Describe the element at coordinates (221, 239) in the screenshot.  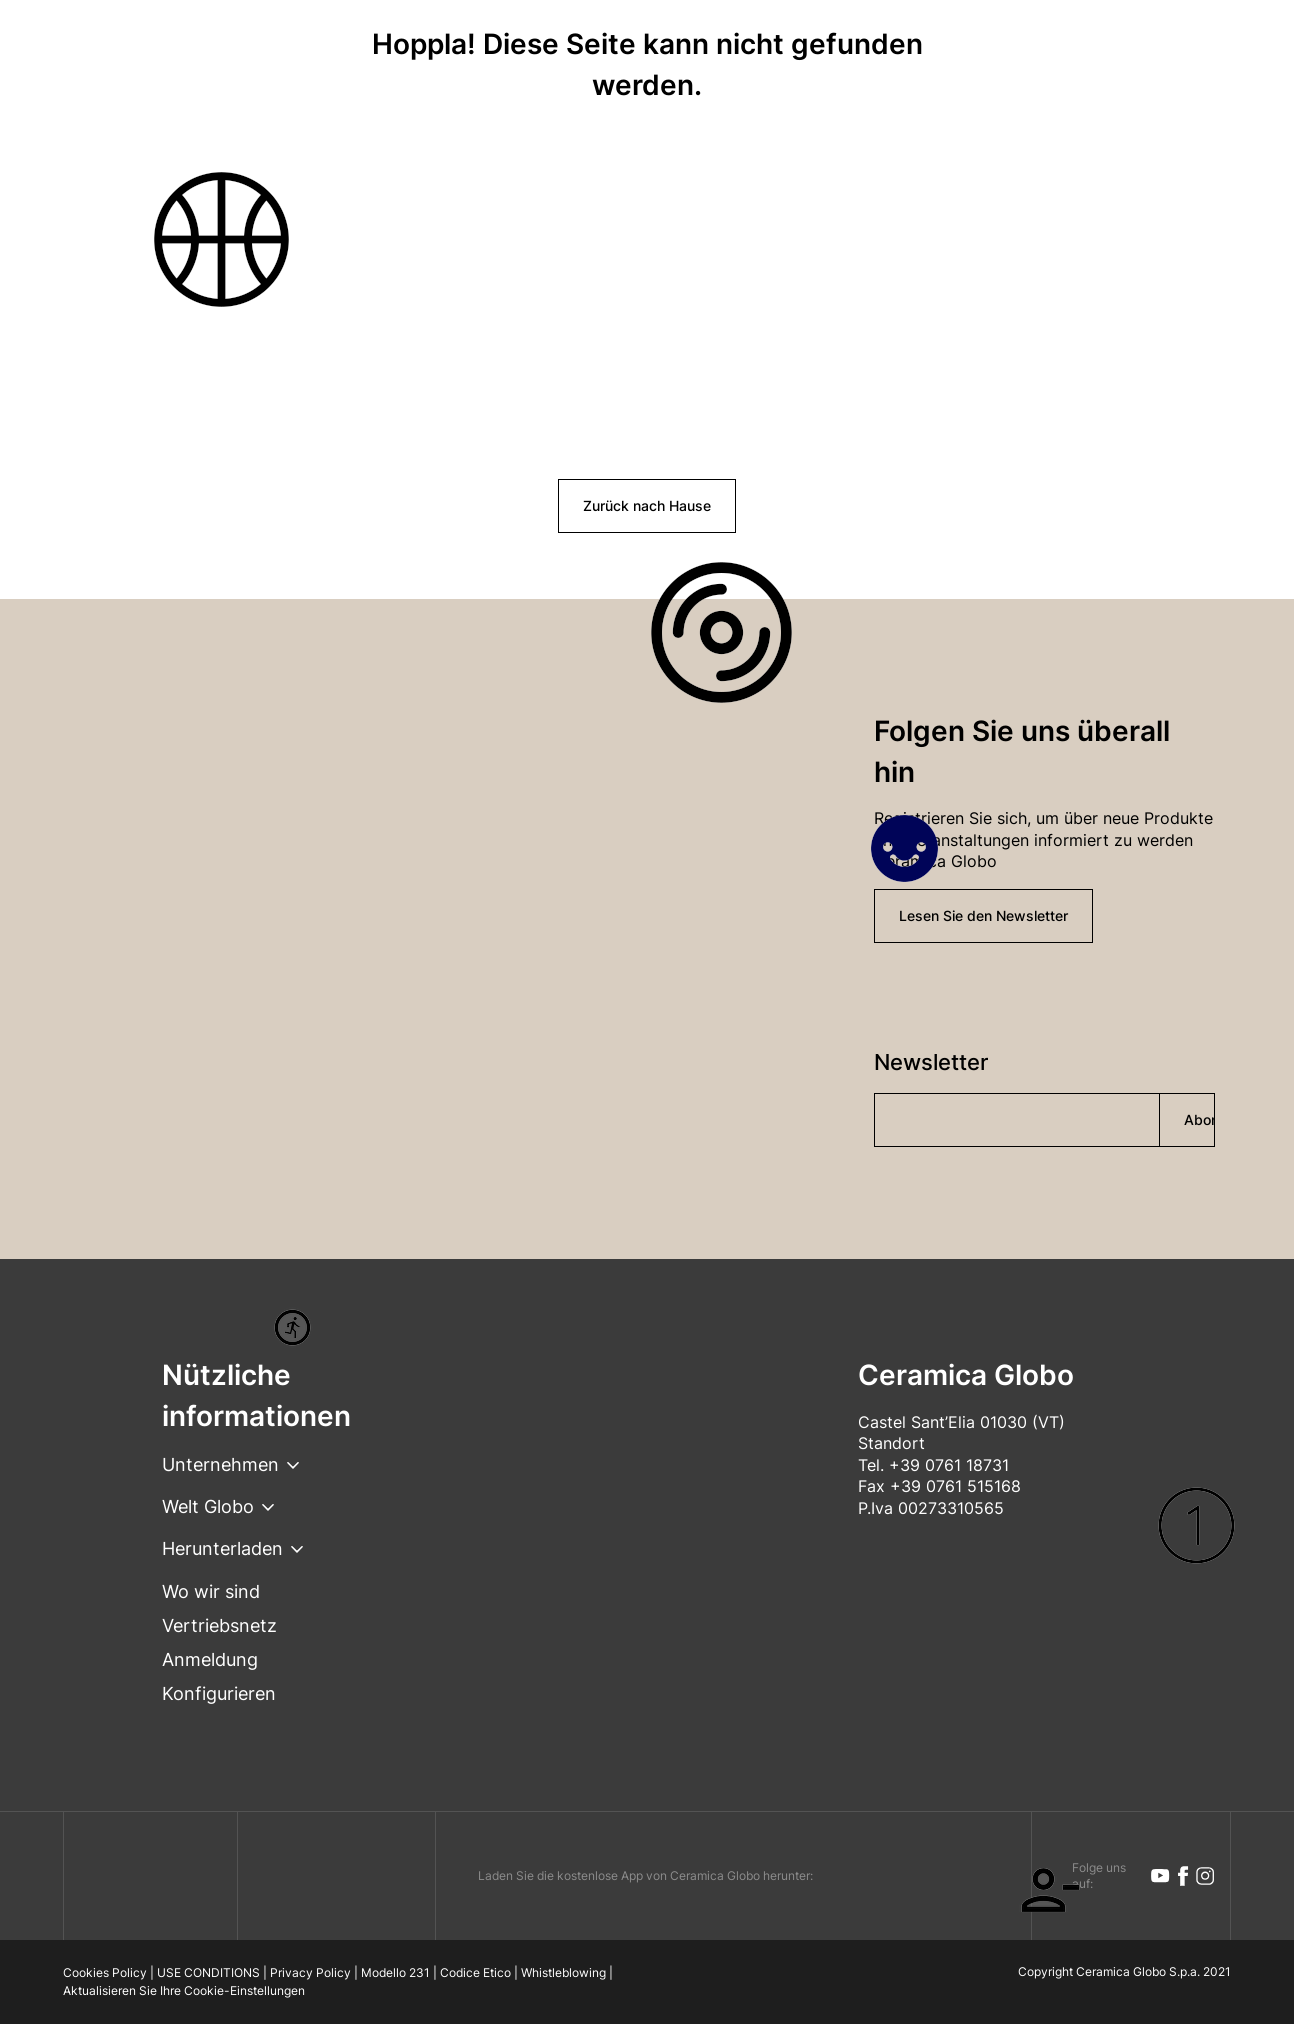
I see `access sports or basketball-related content` at that location.